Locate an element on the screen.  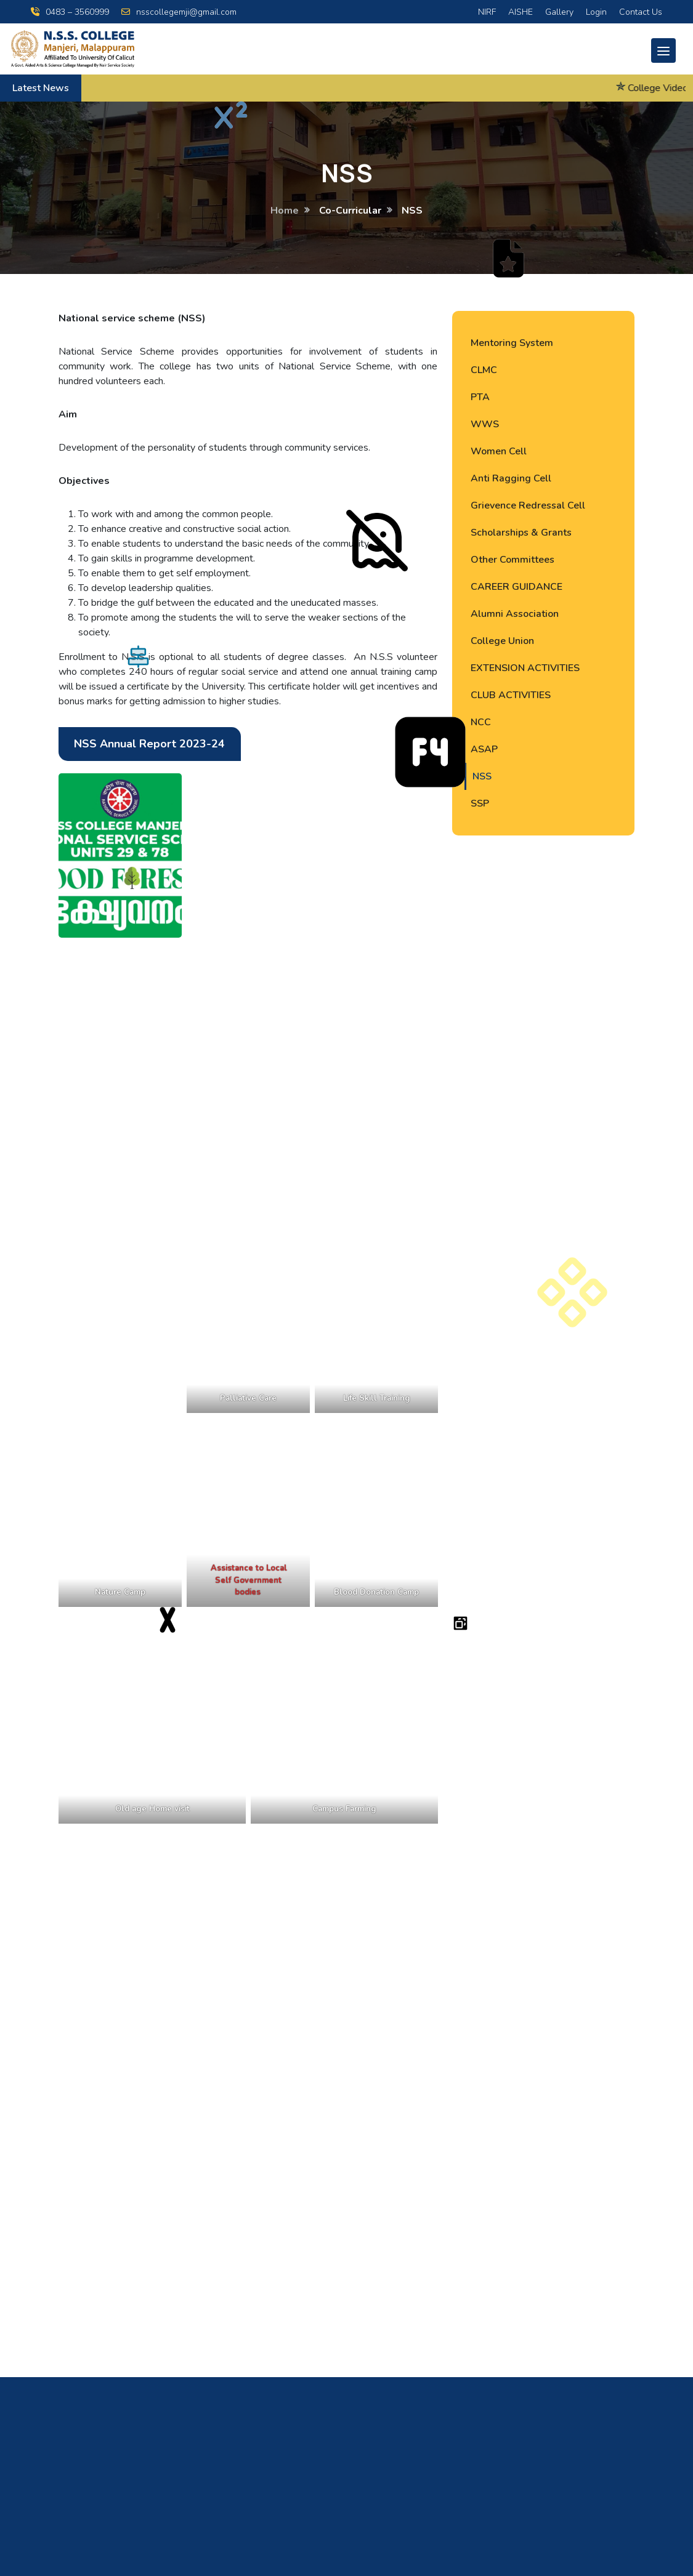
apply superscript formatting to selected text is located at coordinates (229, 118).